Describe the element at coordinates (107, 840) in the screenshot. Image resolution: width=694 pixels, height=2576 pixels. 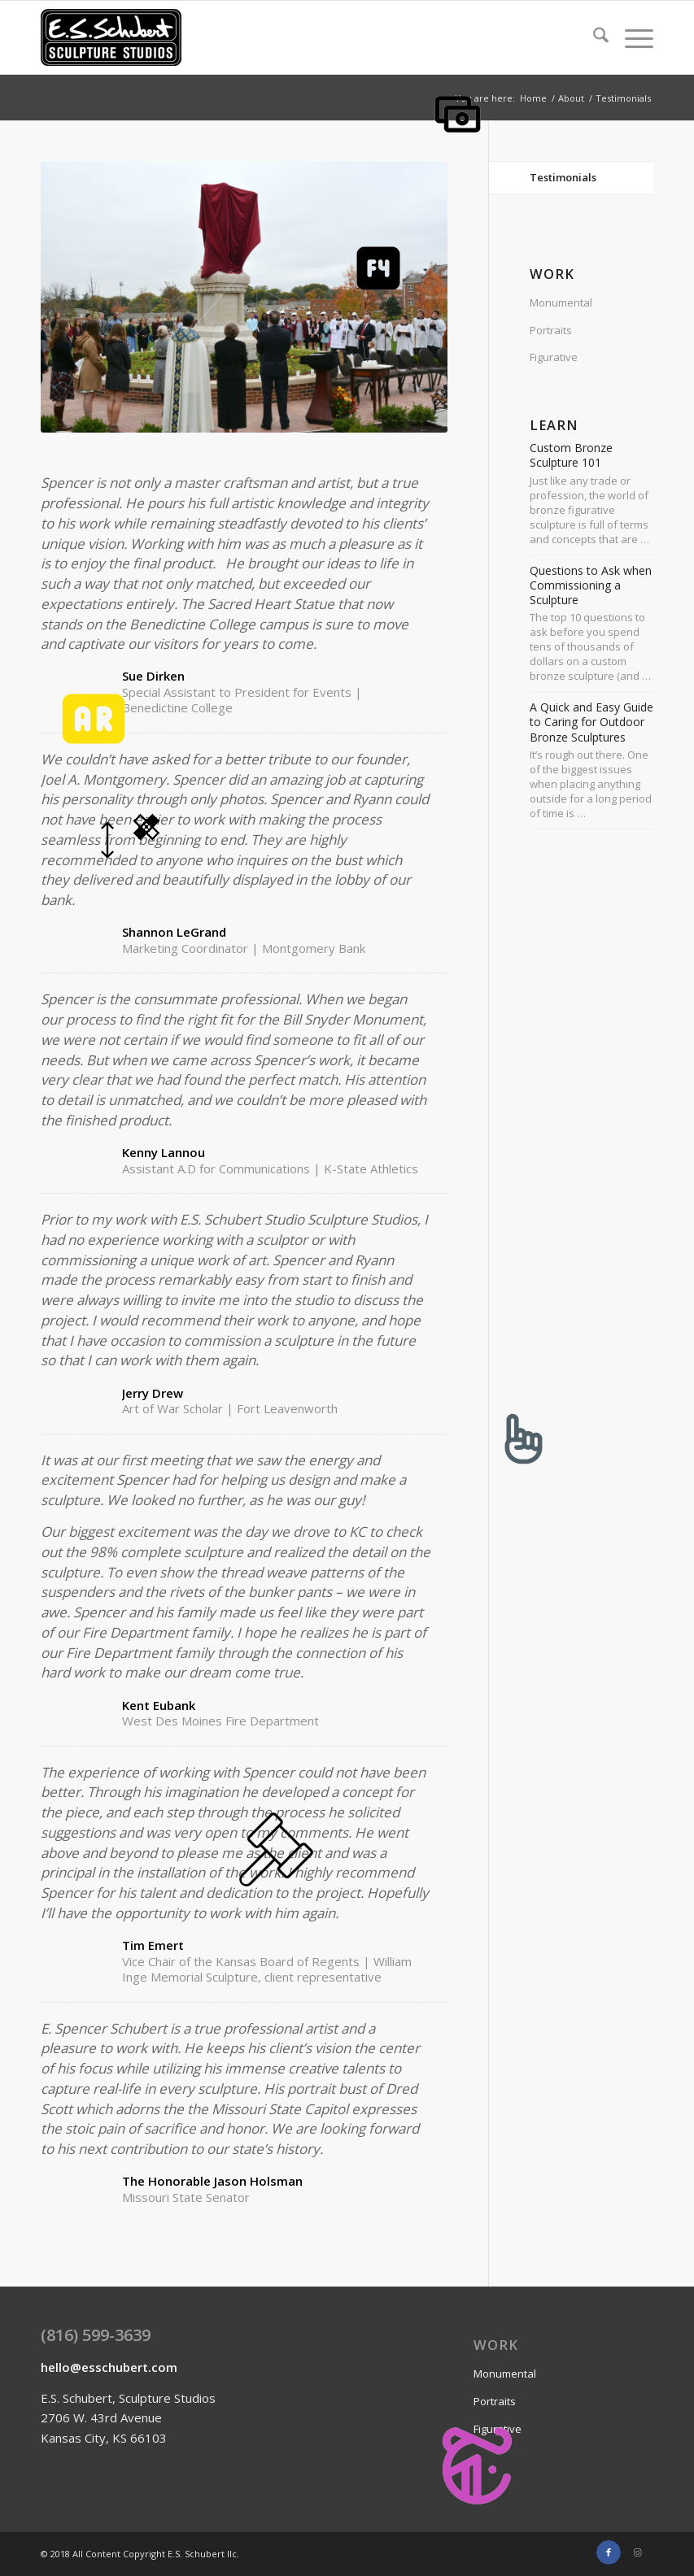
I see `adjust height or vertical size` at that location.